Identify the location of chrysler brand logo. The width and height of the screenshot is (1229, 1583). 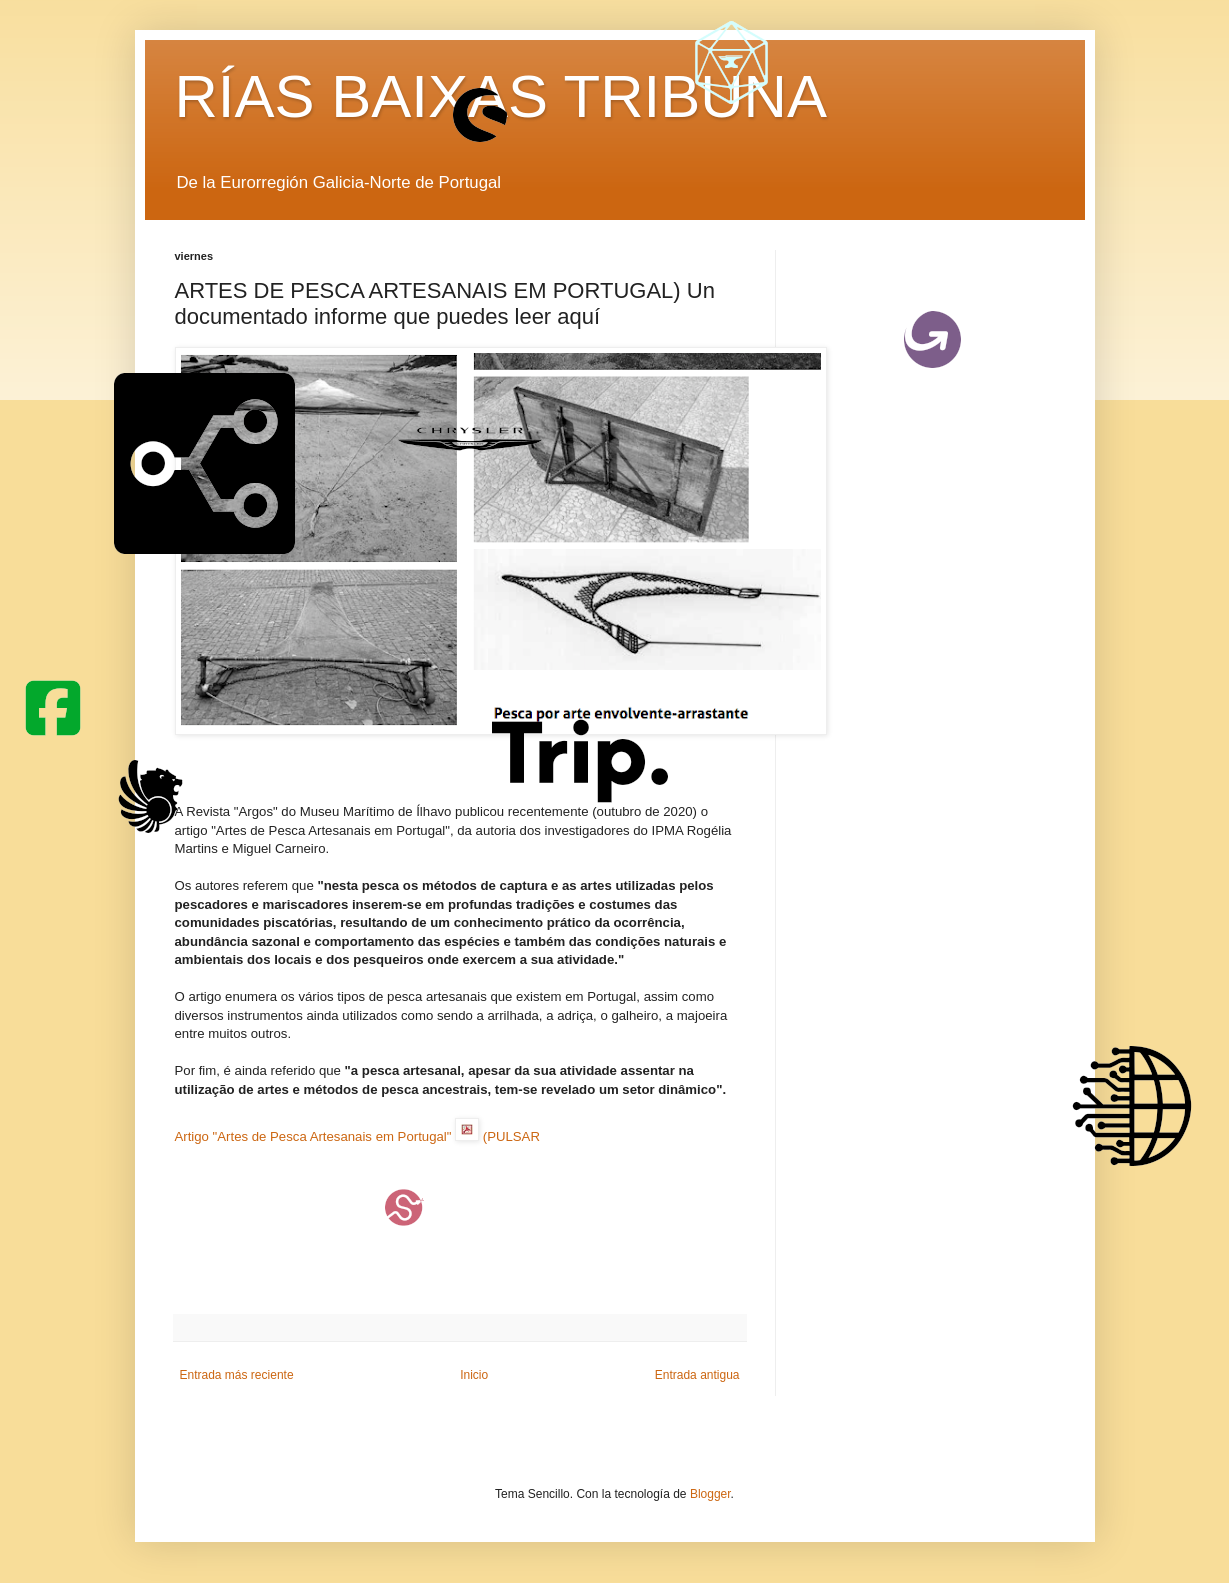
(470, 439).